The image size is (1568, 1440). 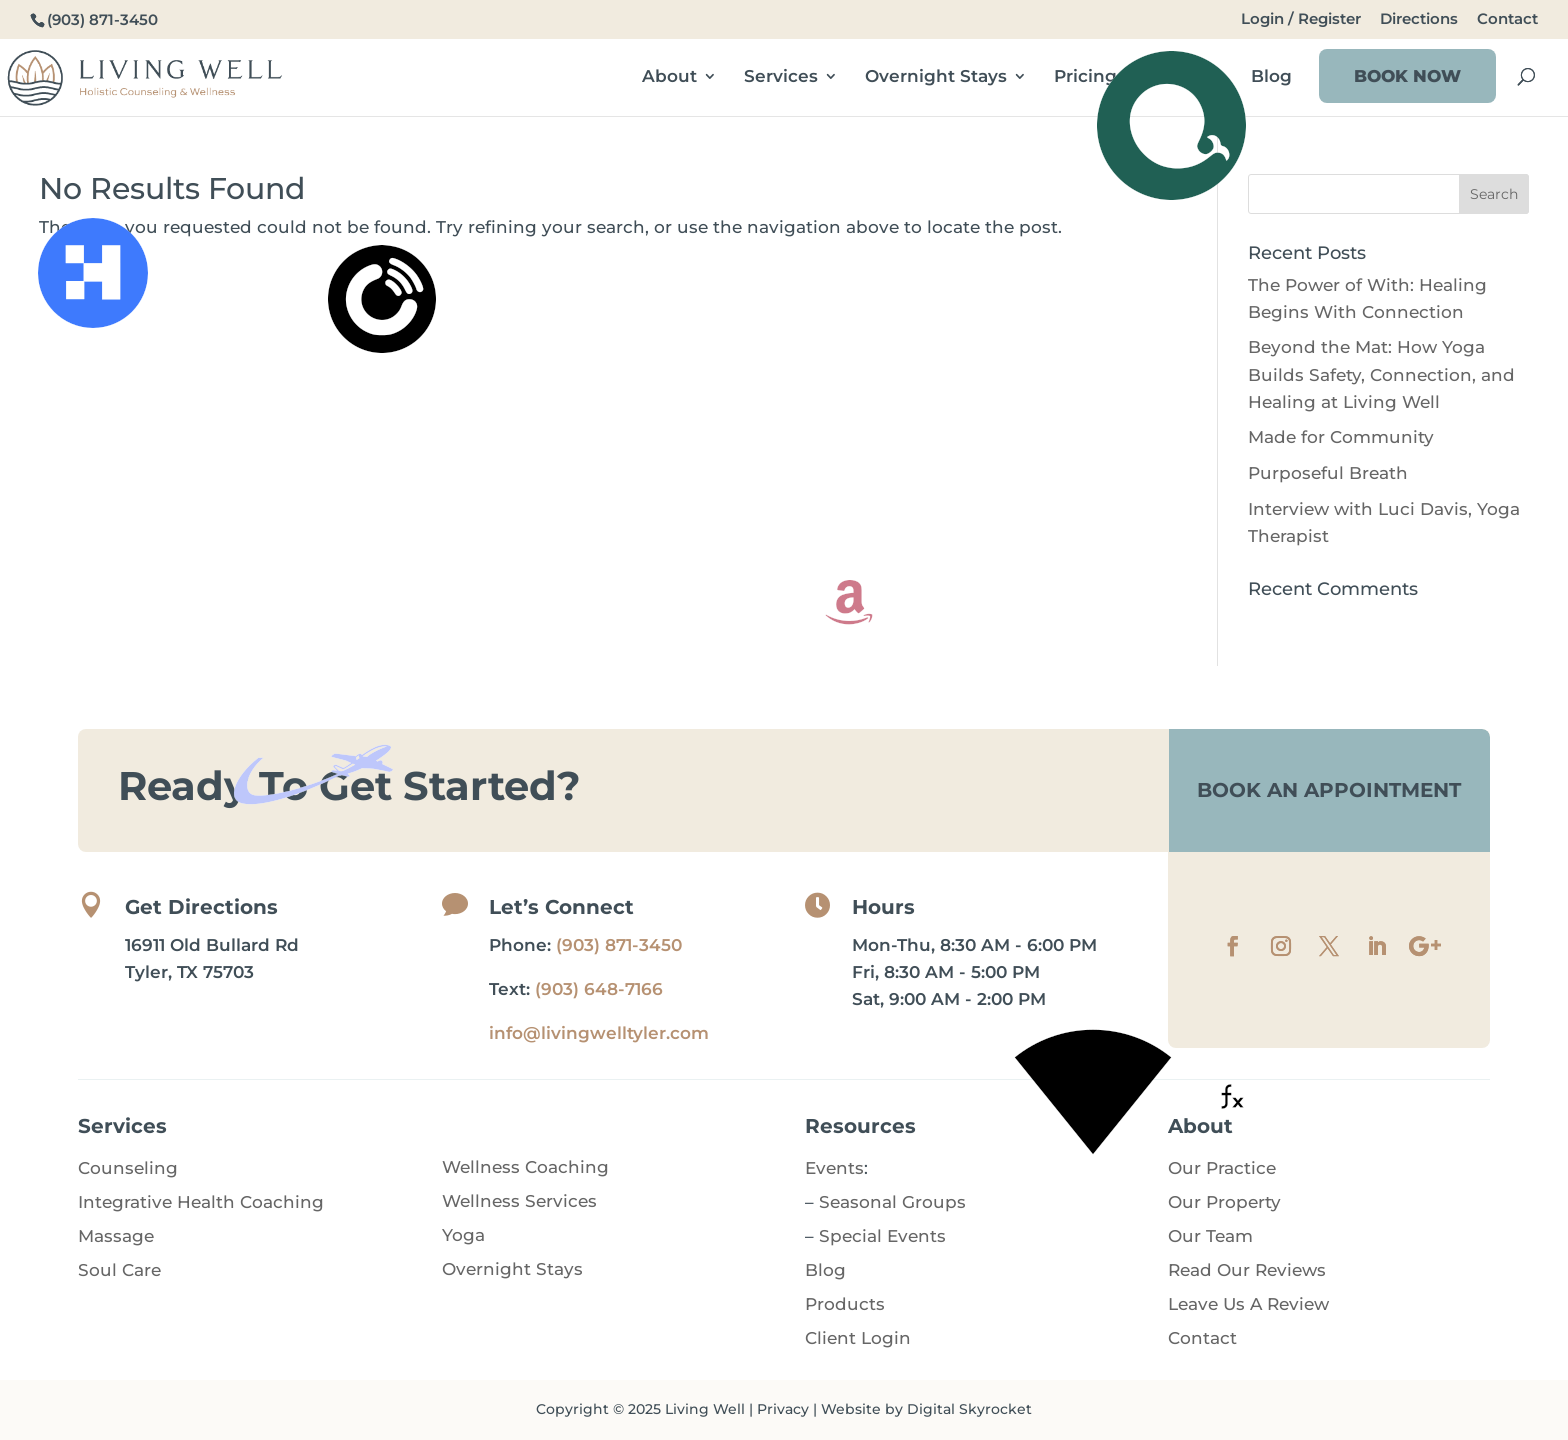 I want to click on visit the Norwegian Air website, so click(x=313, y=774).